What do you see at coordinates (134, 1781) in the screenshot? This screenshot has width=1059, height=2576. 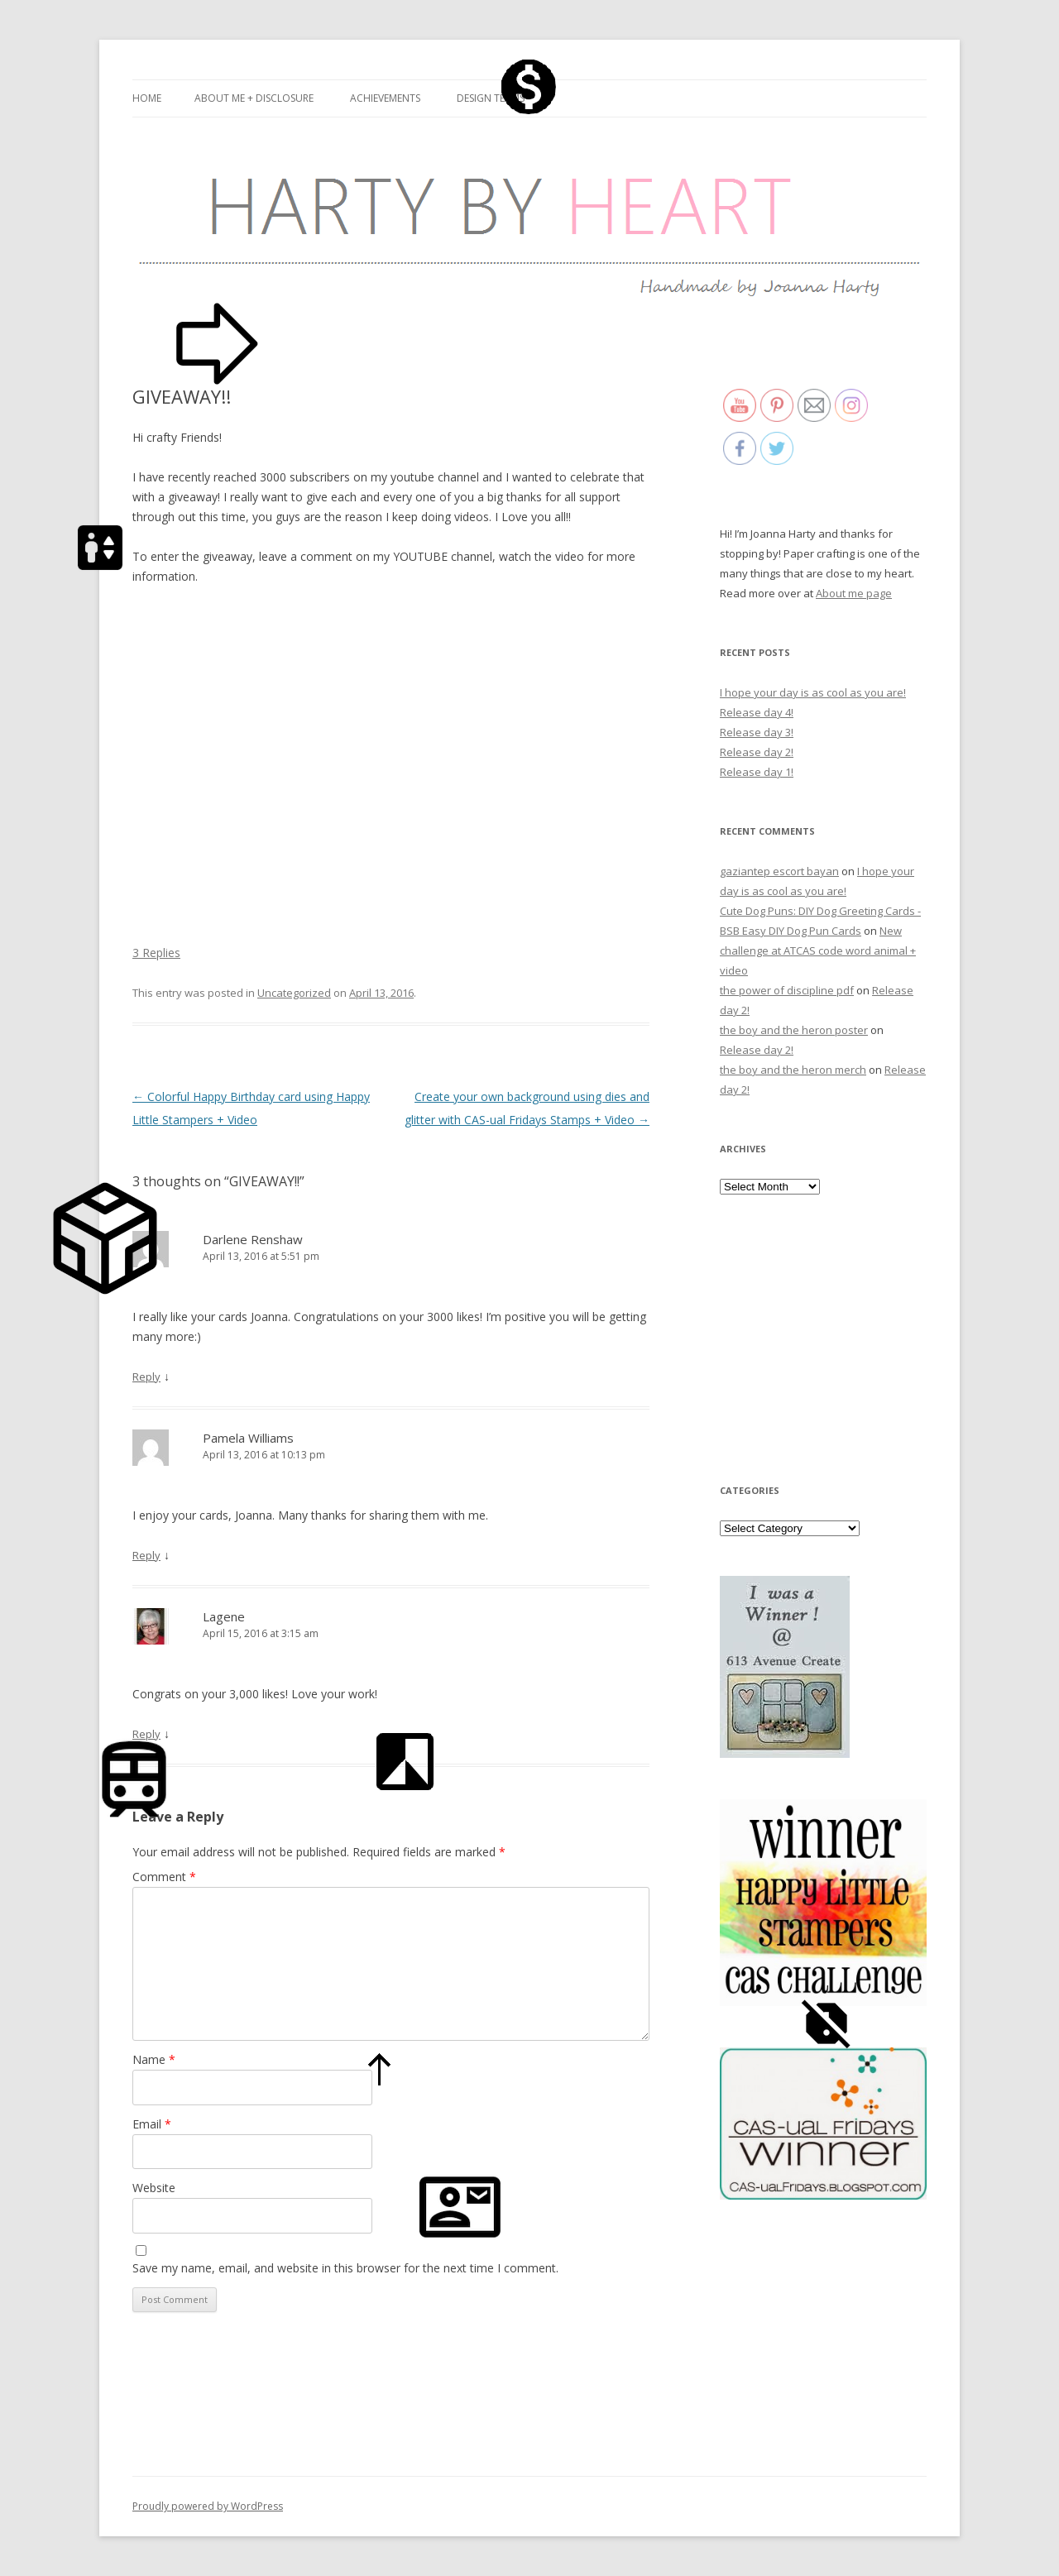 I see `view train schedules or routes` at bounding box center [134, 1781].